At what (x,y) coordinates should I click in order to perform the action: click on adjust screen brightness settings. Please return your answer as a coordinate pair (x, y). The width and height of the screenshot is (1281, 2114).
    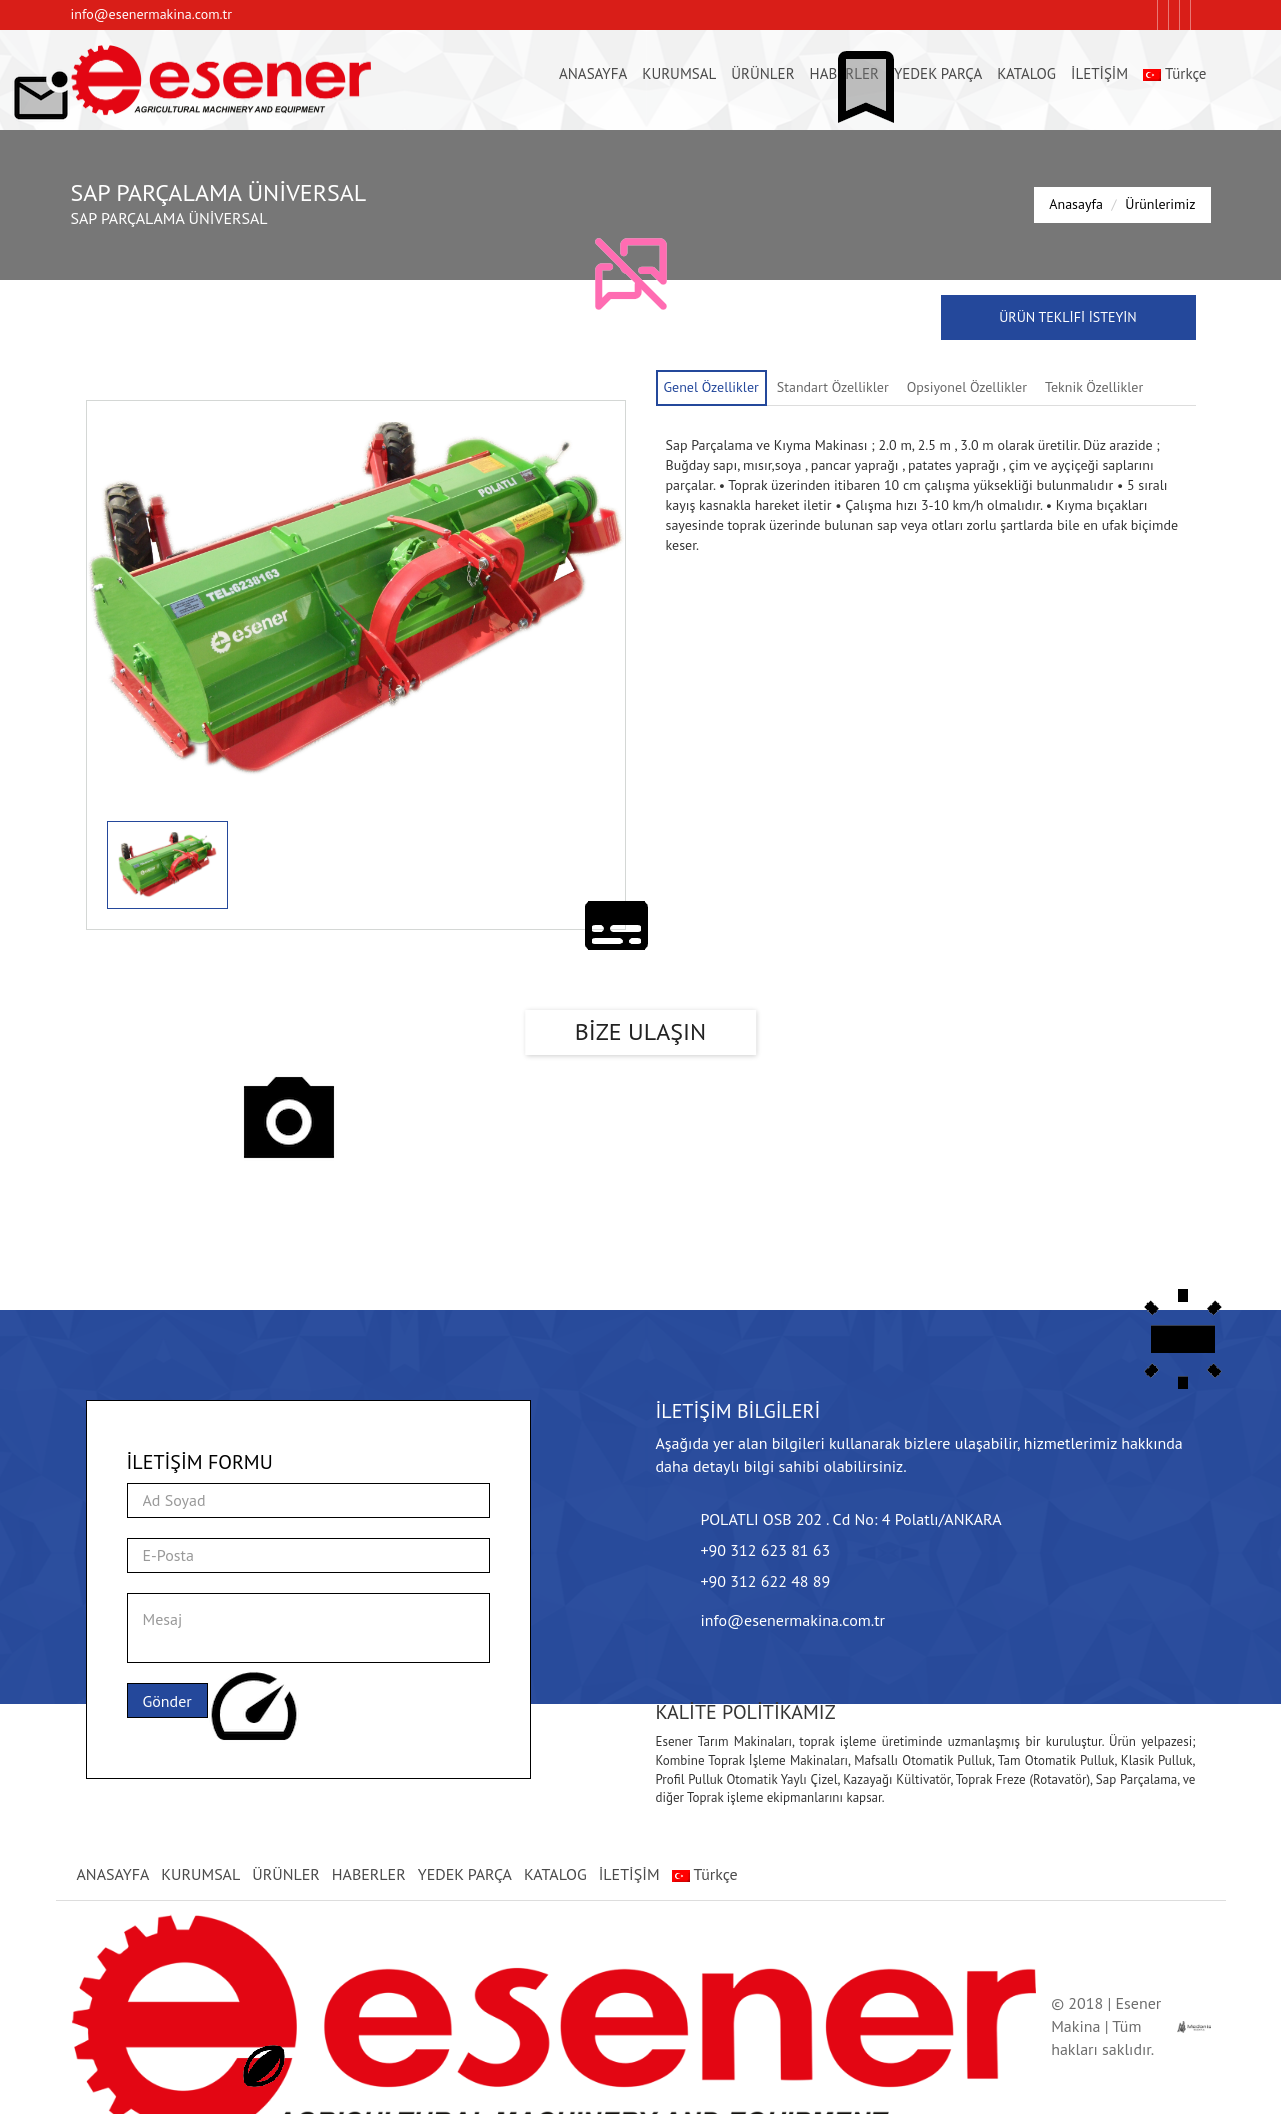
    Looking at the image, I should click on (1183, 1339).